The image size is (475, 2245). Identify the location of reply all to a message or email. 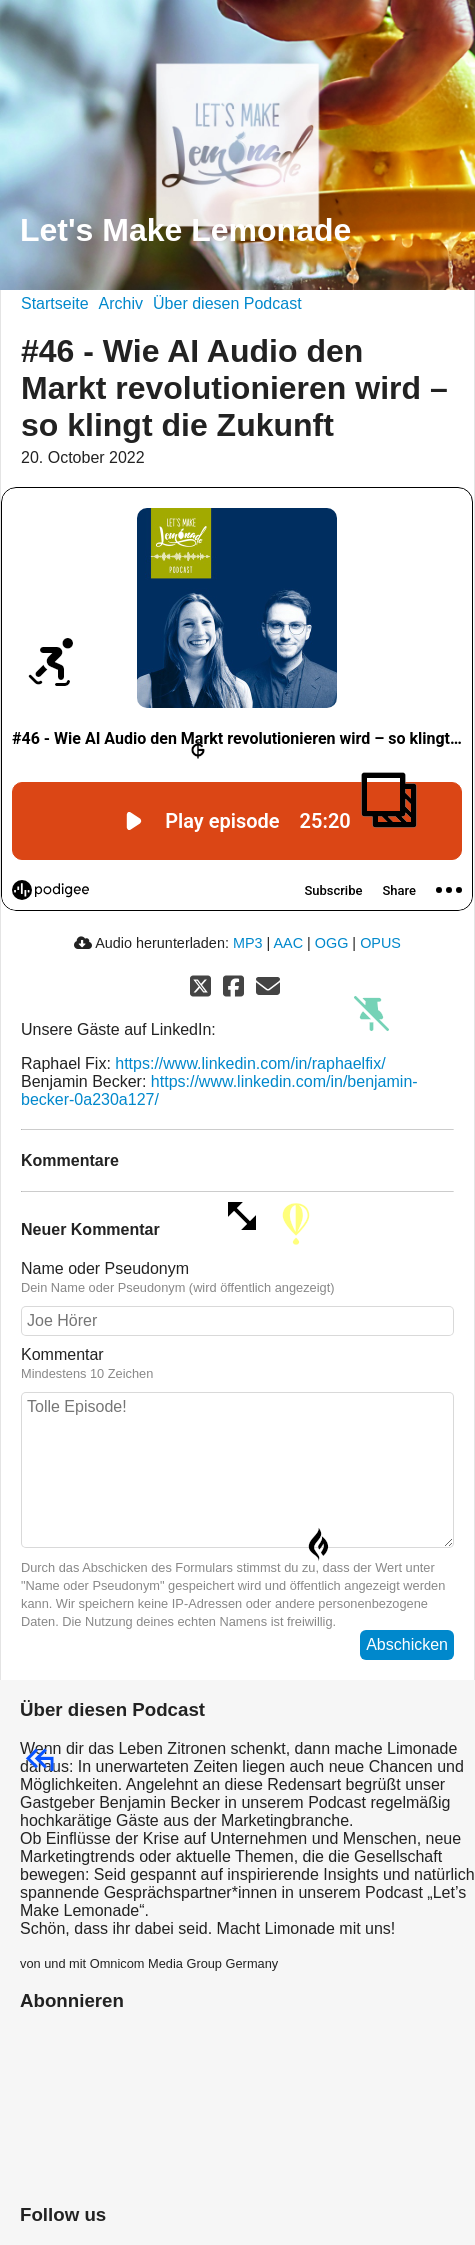
(41, 1760).